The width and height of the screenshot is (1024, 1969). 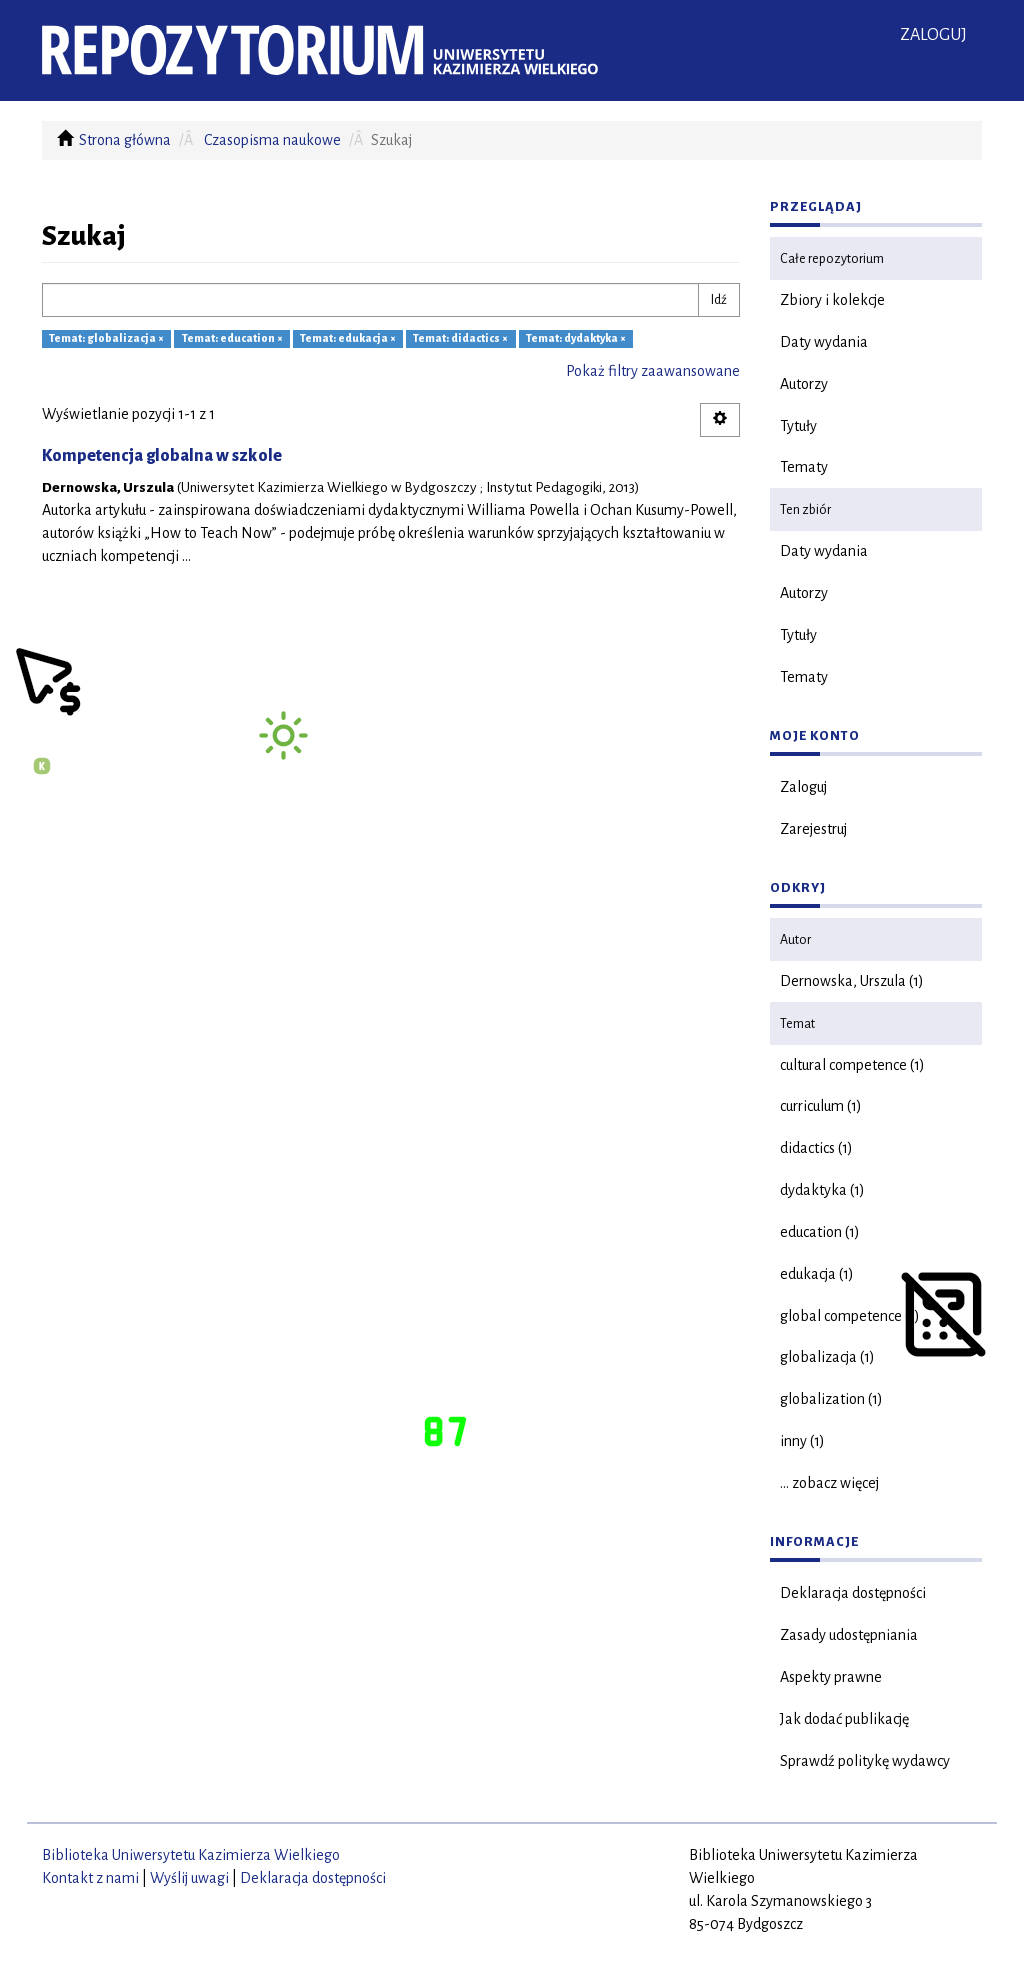 What do you see at coordinates (445, 1431) in the screenshot?
I see `displays the number 87 as a badge or count indicator` at bounding box center [445, 1431].